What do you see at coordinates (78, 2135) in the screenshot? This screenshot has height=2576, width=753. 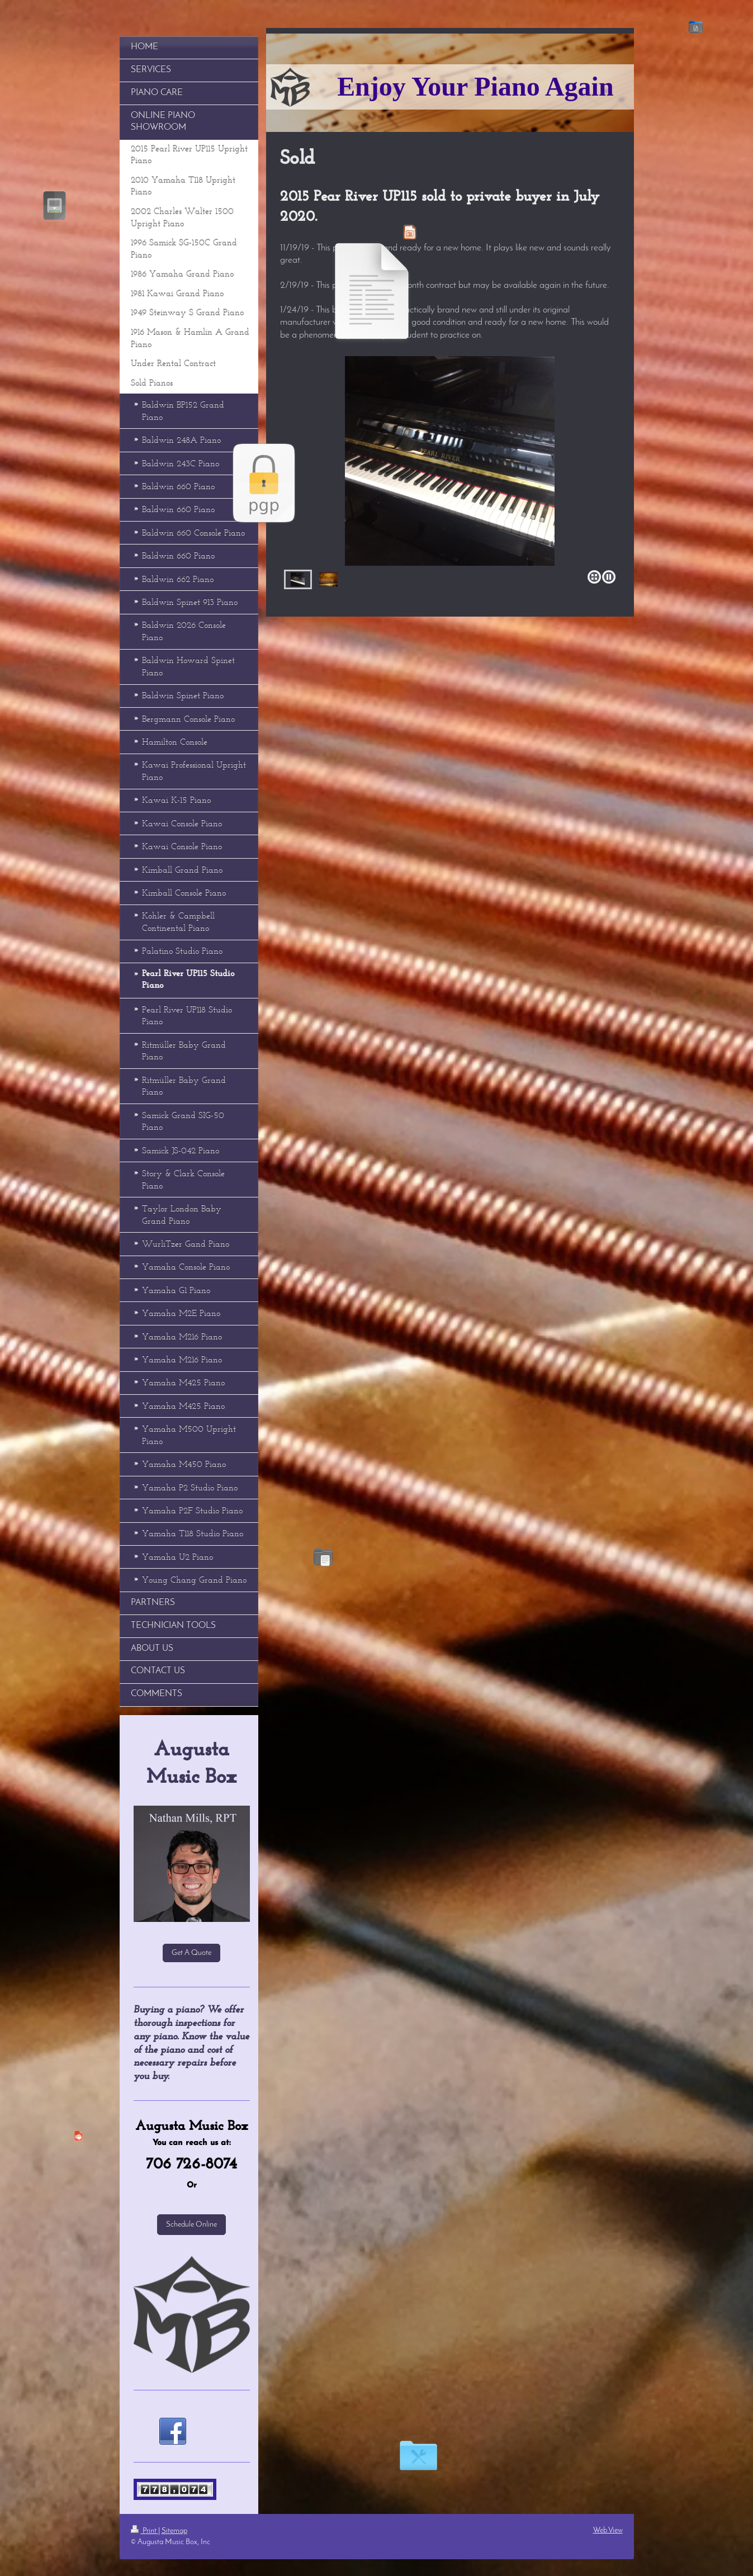 I see `microsoft powerpoint file` at bounding box center [78, 2135].